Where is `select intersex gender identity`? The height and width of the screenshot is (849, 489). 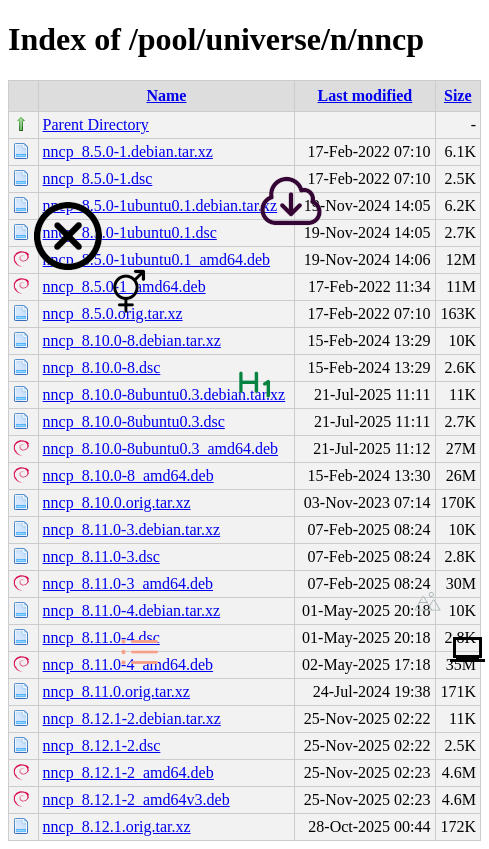
select intersex gender identity is located at coordinates (127, 290).